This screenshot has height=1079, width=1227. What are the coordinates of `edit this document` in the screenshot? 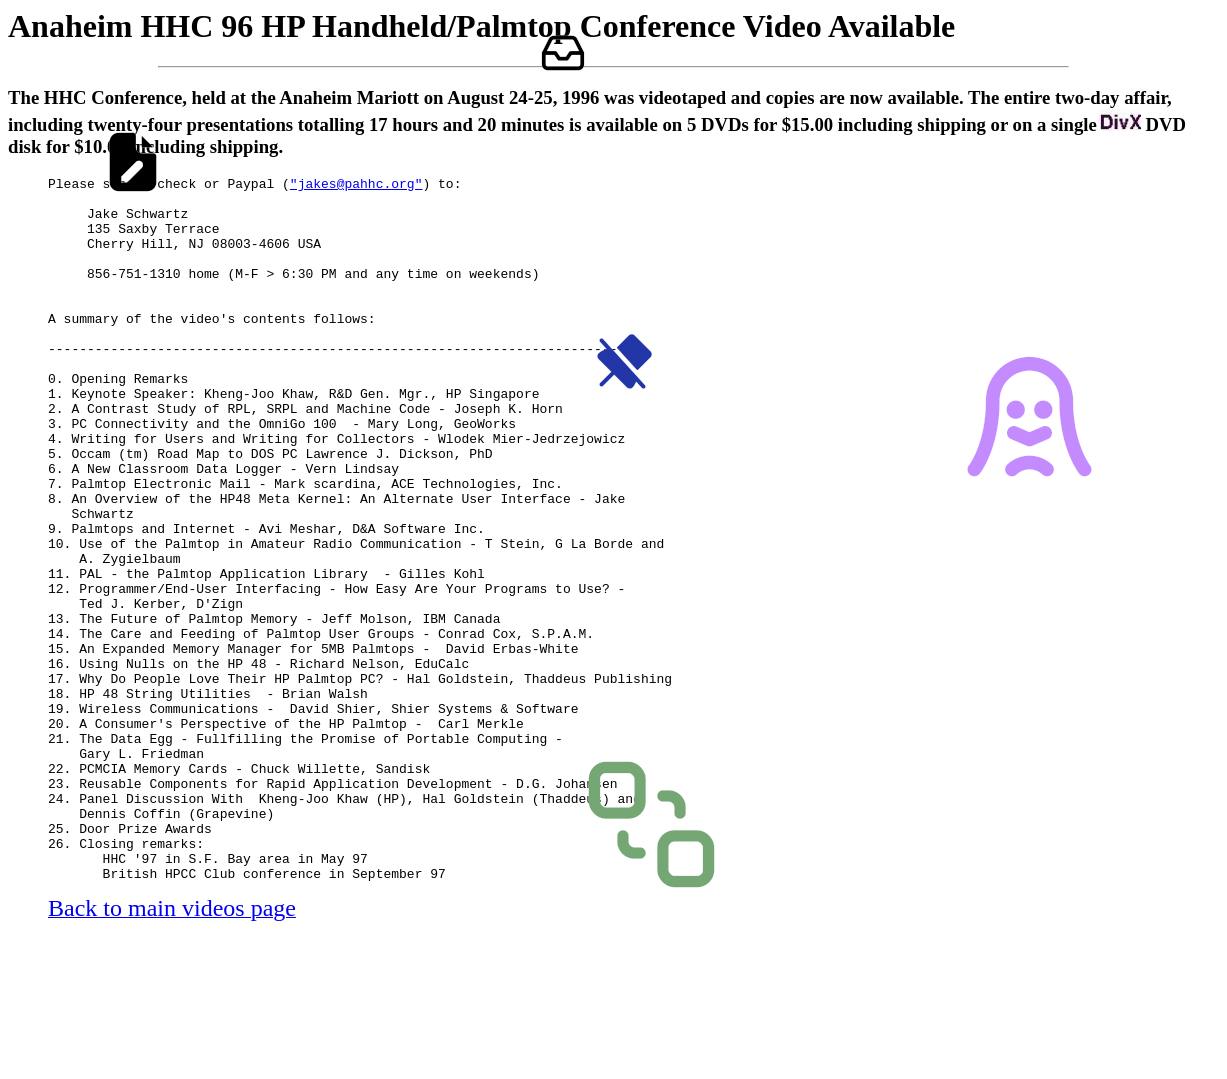 It's located at (133, 162).